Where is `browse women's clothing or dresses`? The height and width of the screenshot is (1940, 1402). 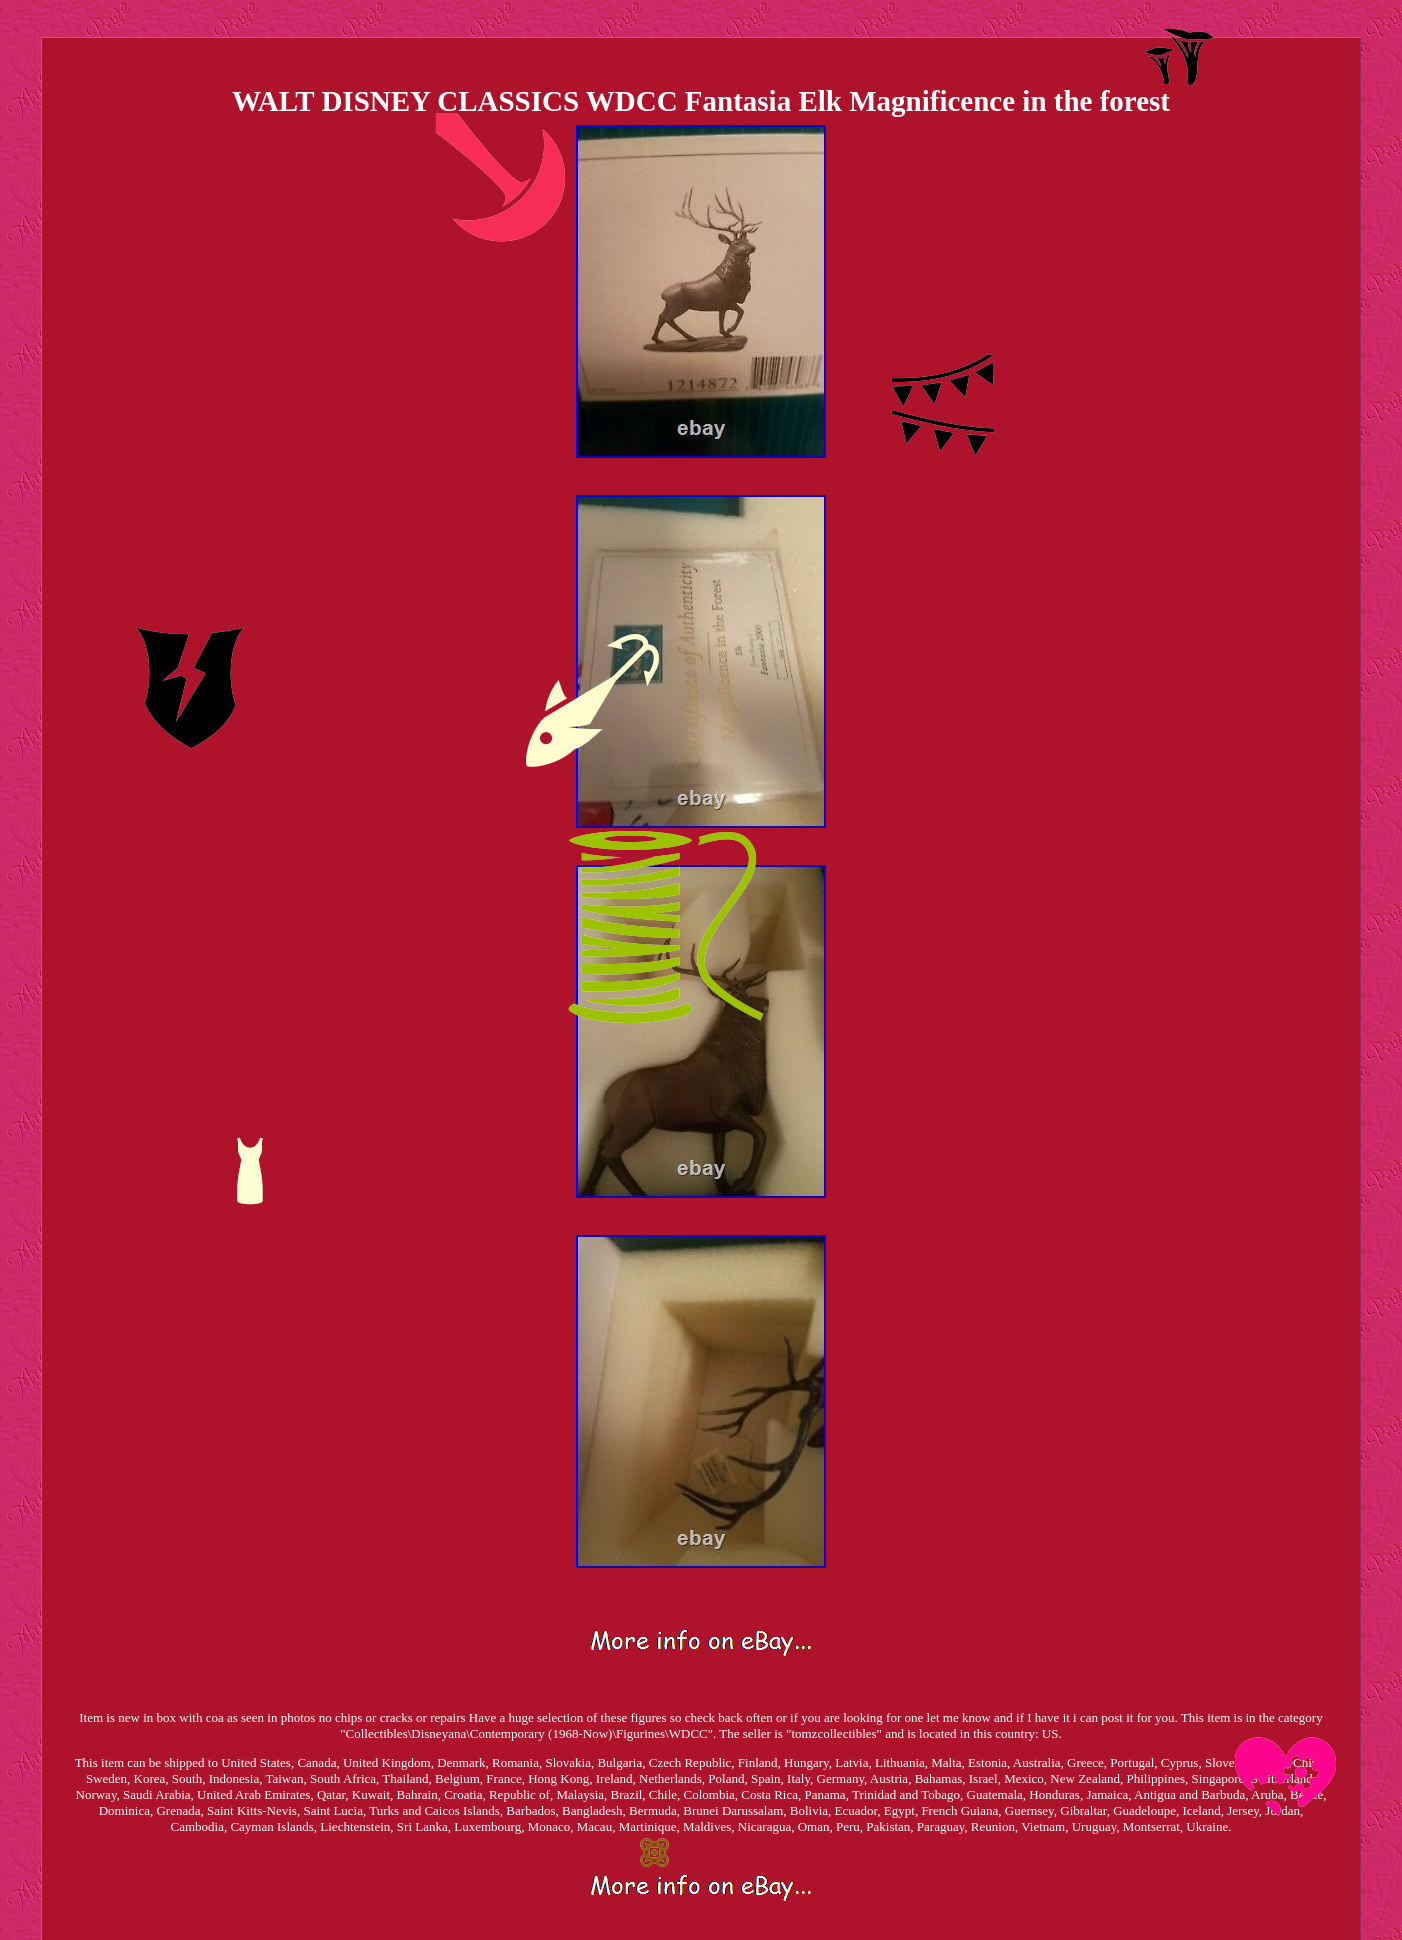 browse women's clothing or dresses is located at coordinates (250, 1171).